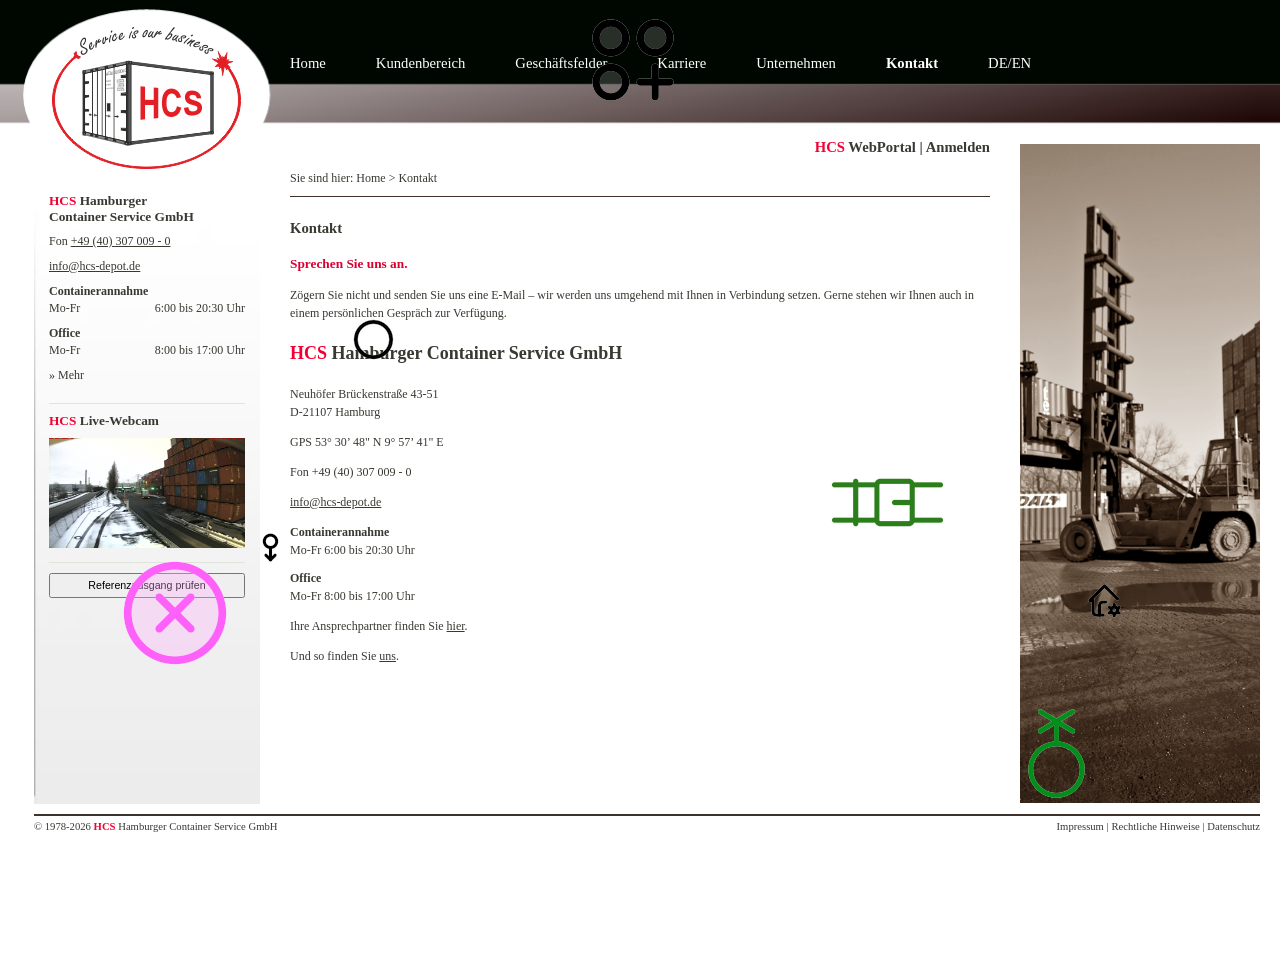  I want to click on access home settings, so click(1104, 600).